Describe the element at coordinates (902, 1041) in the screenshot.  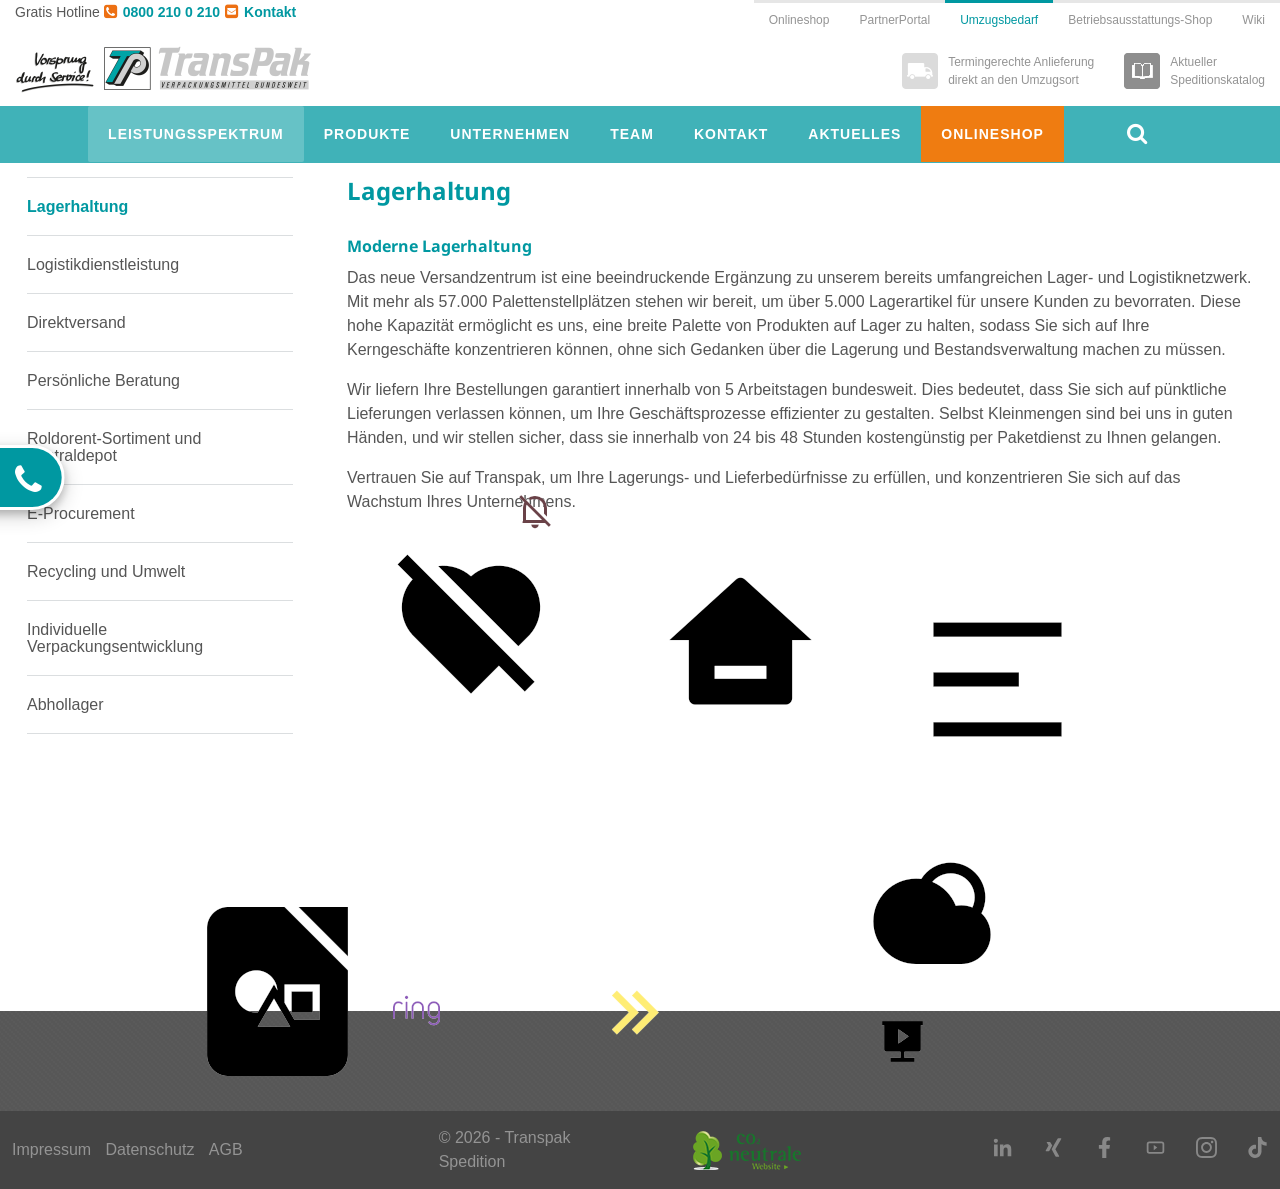
I see `start a presentation slideshow` at that location.